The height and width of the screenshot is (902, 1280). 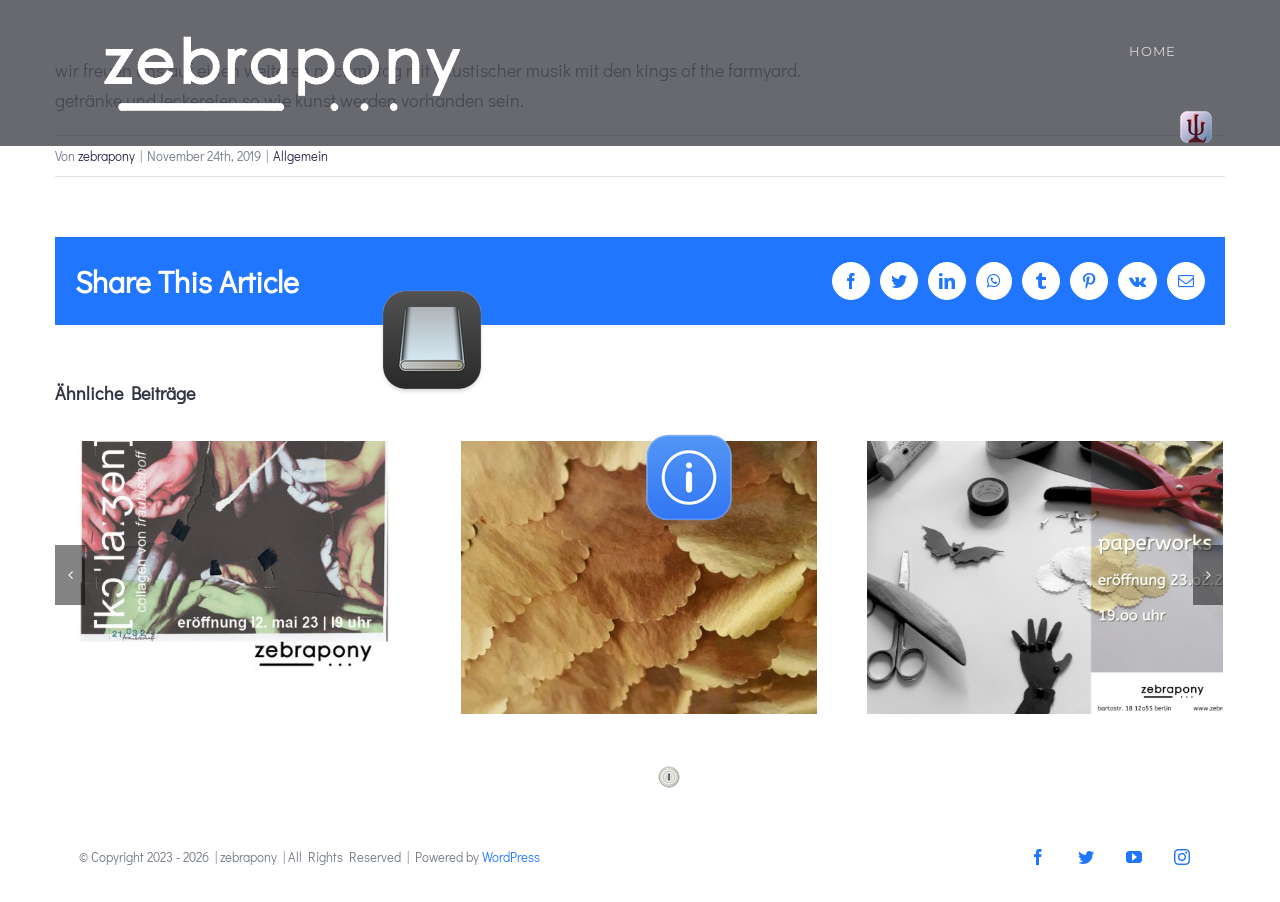 I want to click on open passwords and keys manager, so click(x=669, y=777).